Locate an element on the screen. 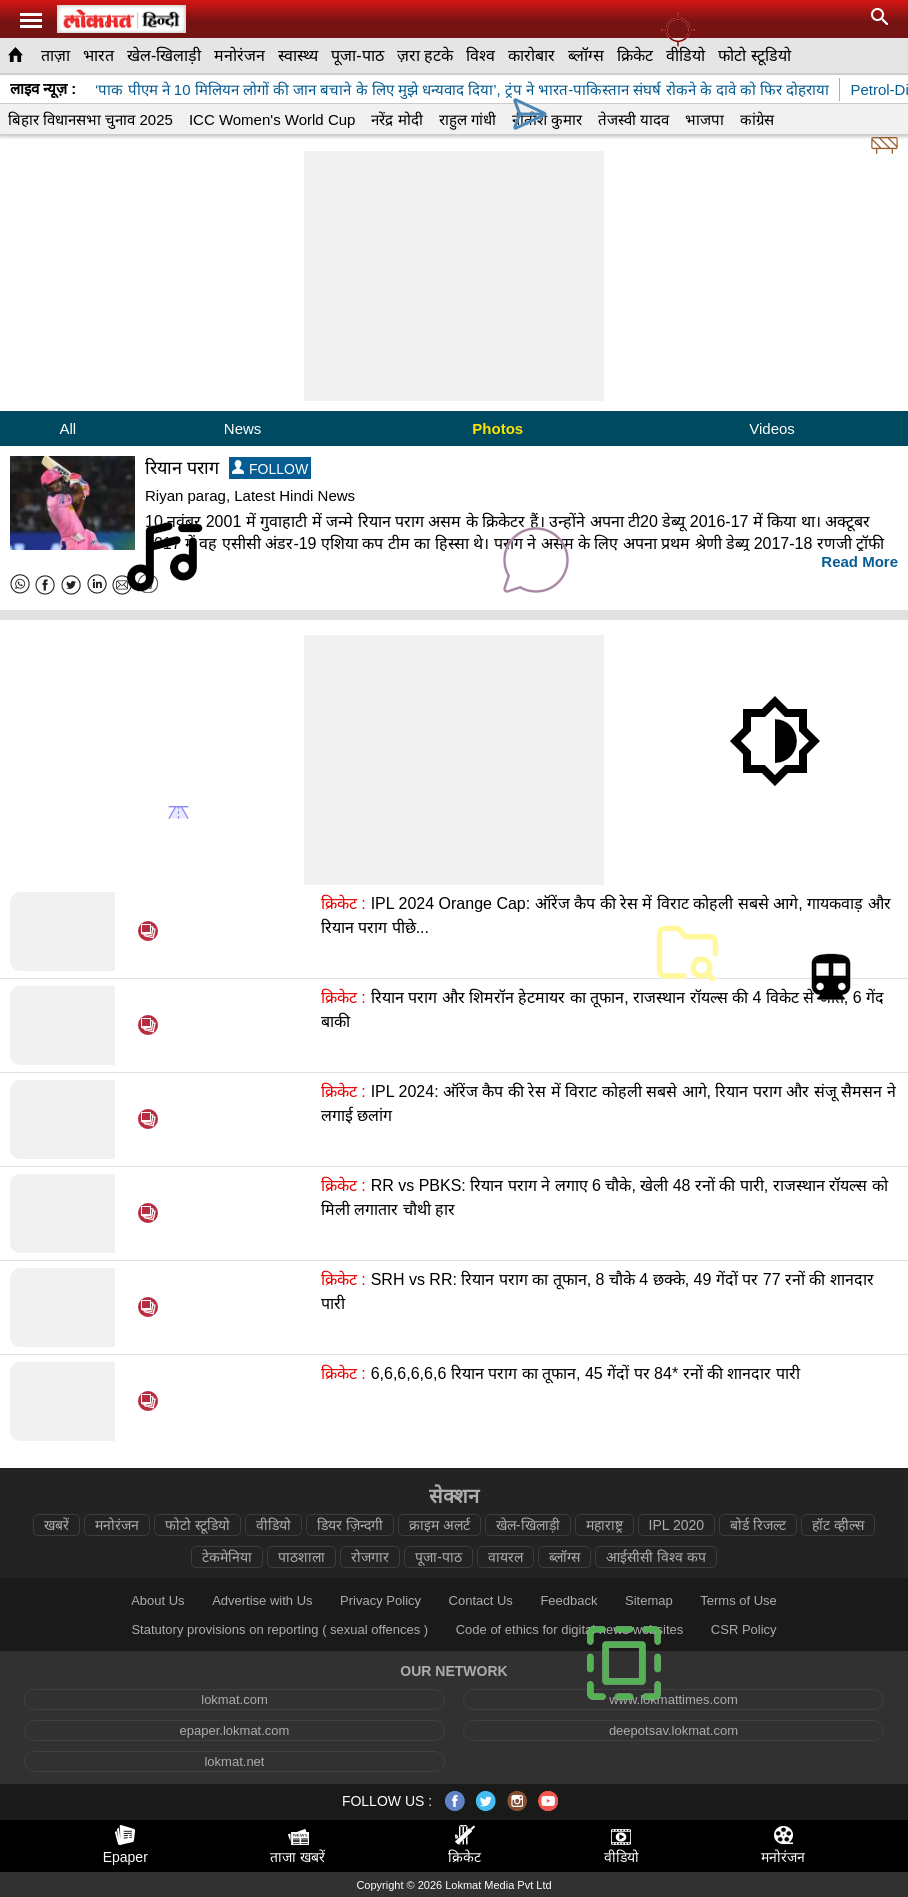 Image resolution: width=908 pixels, height=1897 pixels. get subway or metro directions is located at coordinates (831, 978).